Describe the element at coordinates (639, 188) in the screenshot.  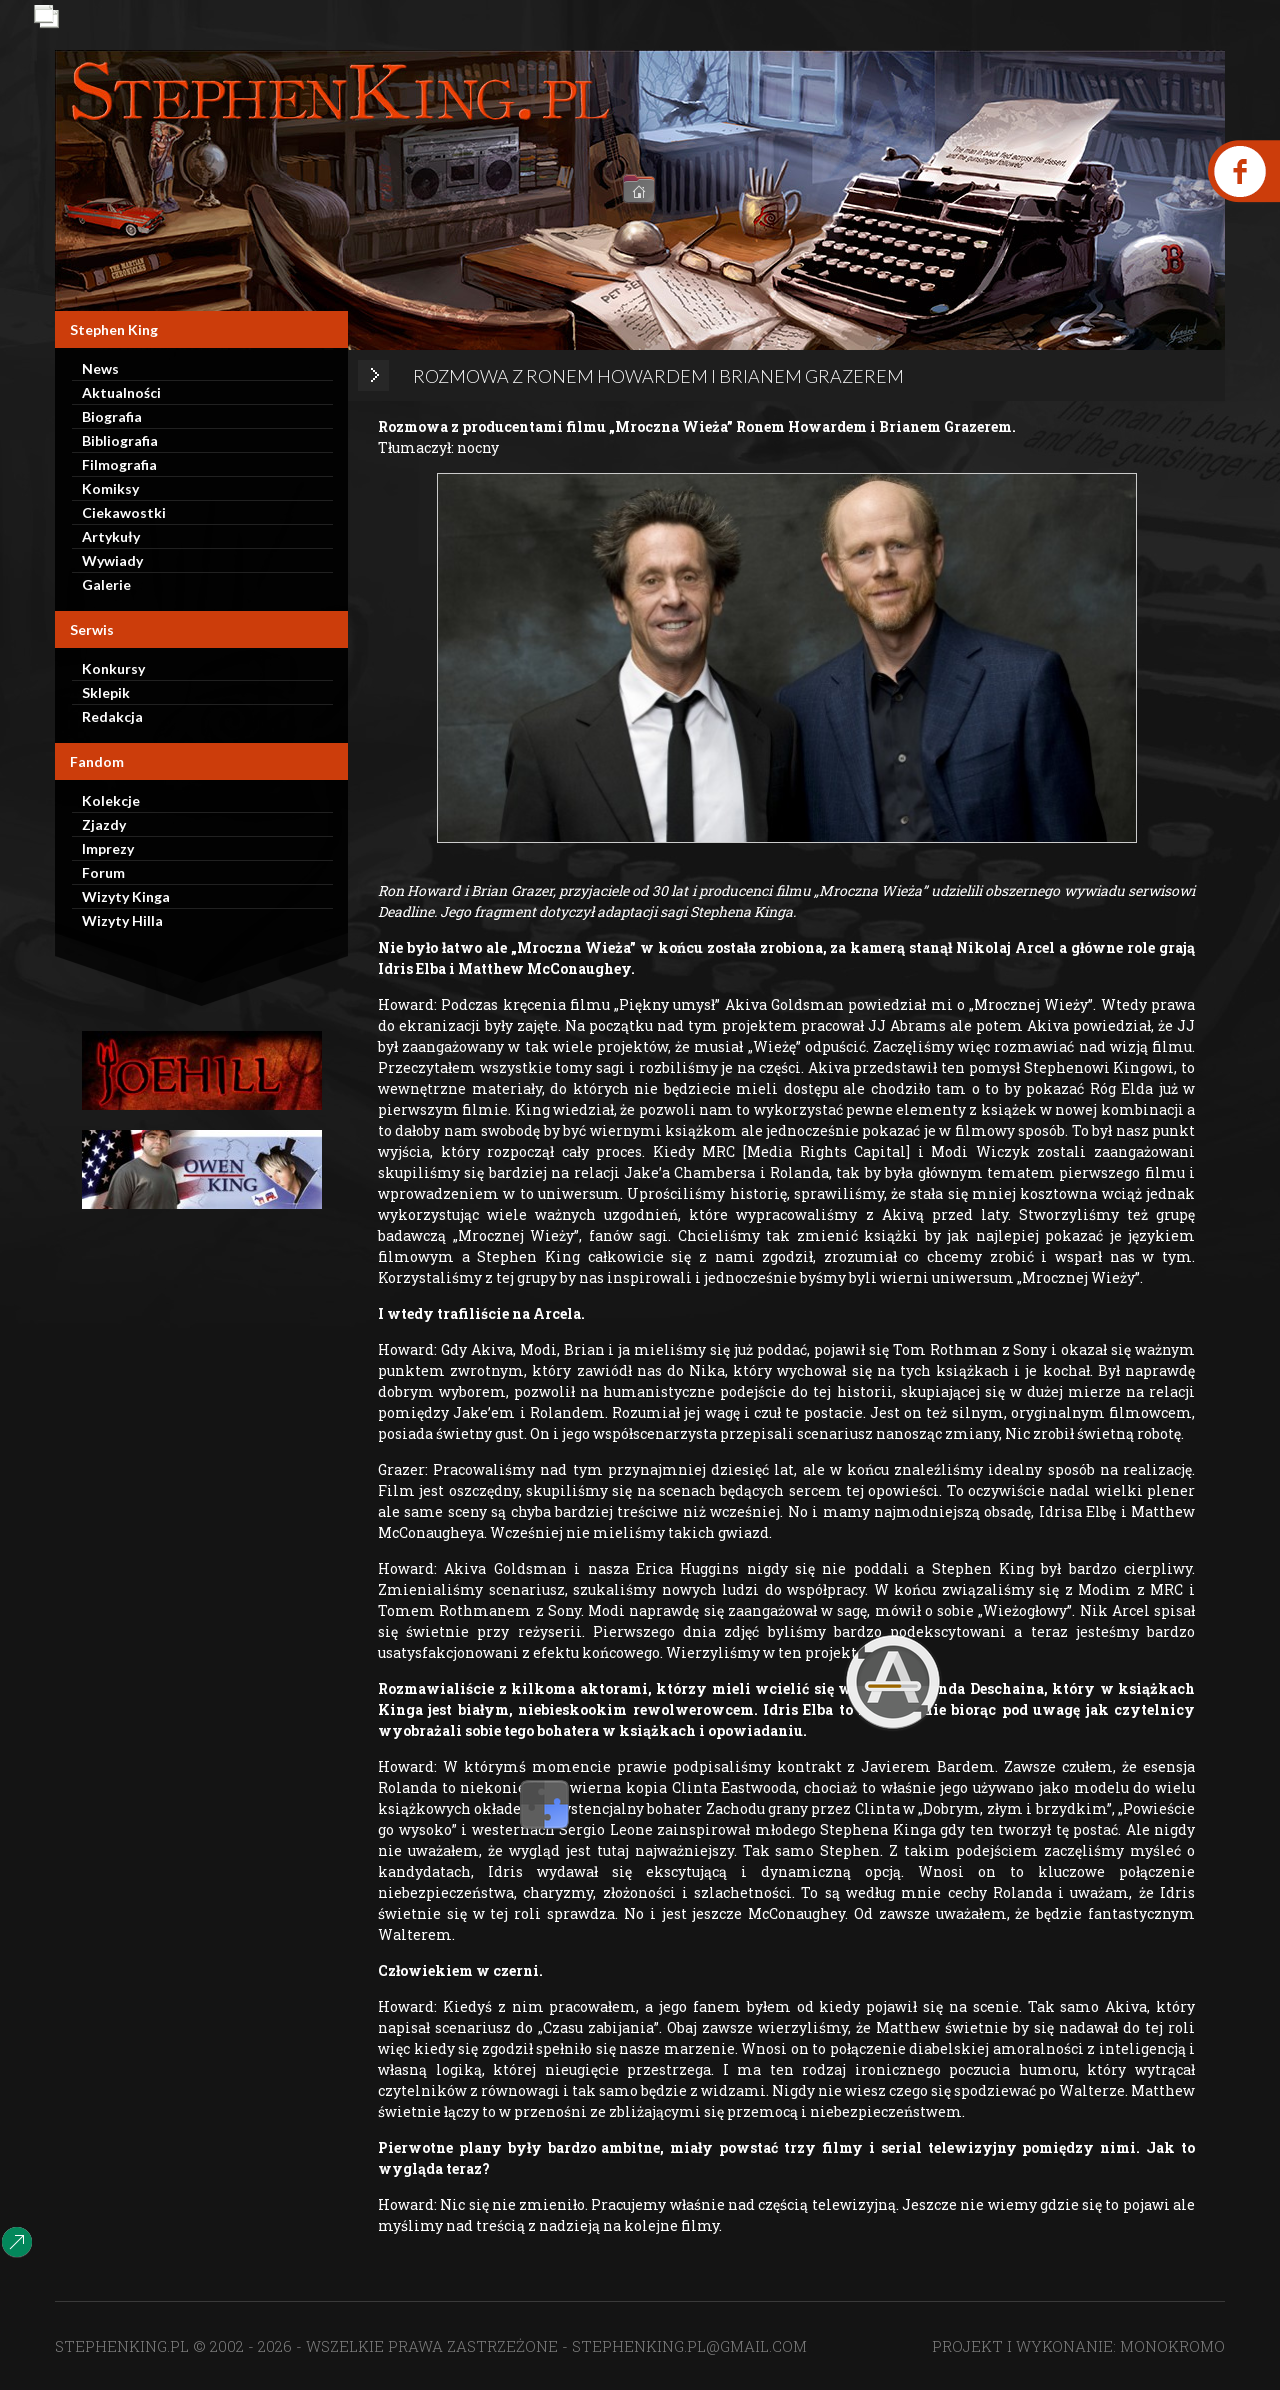
I see `access your home folder` at that location.